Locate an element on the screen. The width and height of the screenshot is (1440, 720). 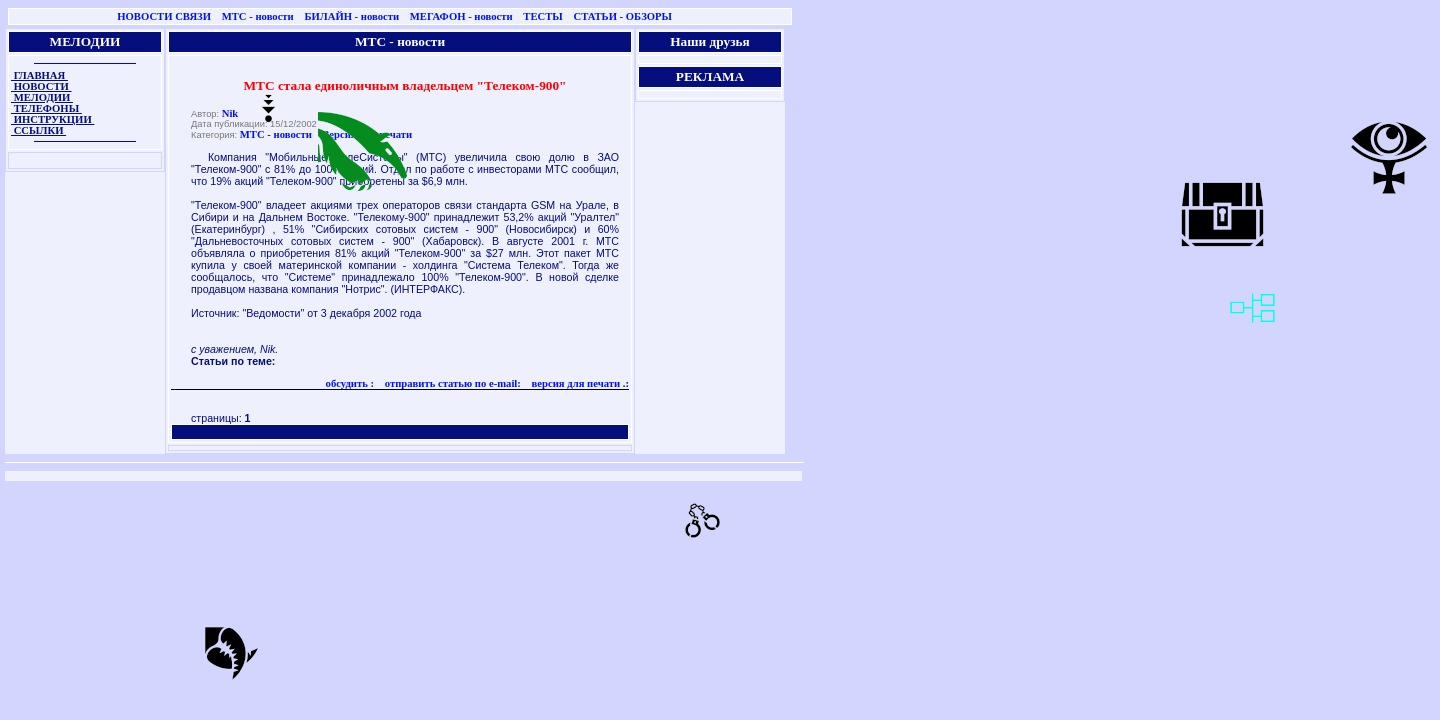
anteater character or avatar icon is located at coordinates (362, 151).